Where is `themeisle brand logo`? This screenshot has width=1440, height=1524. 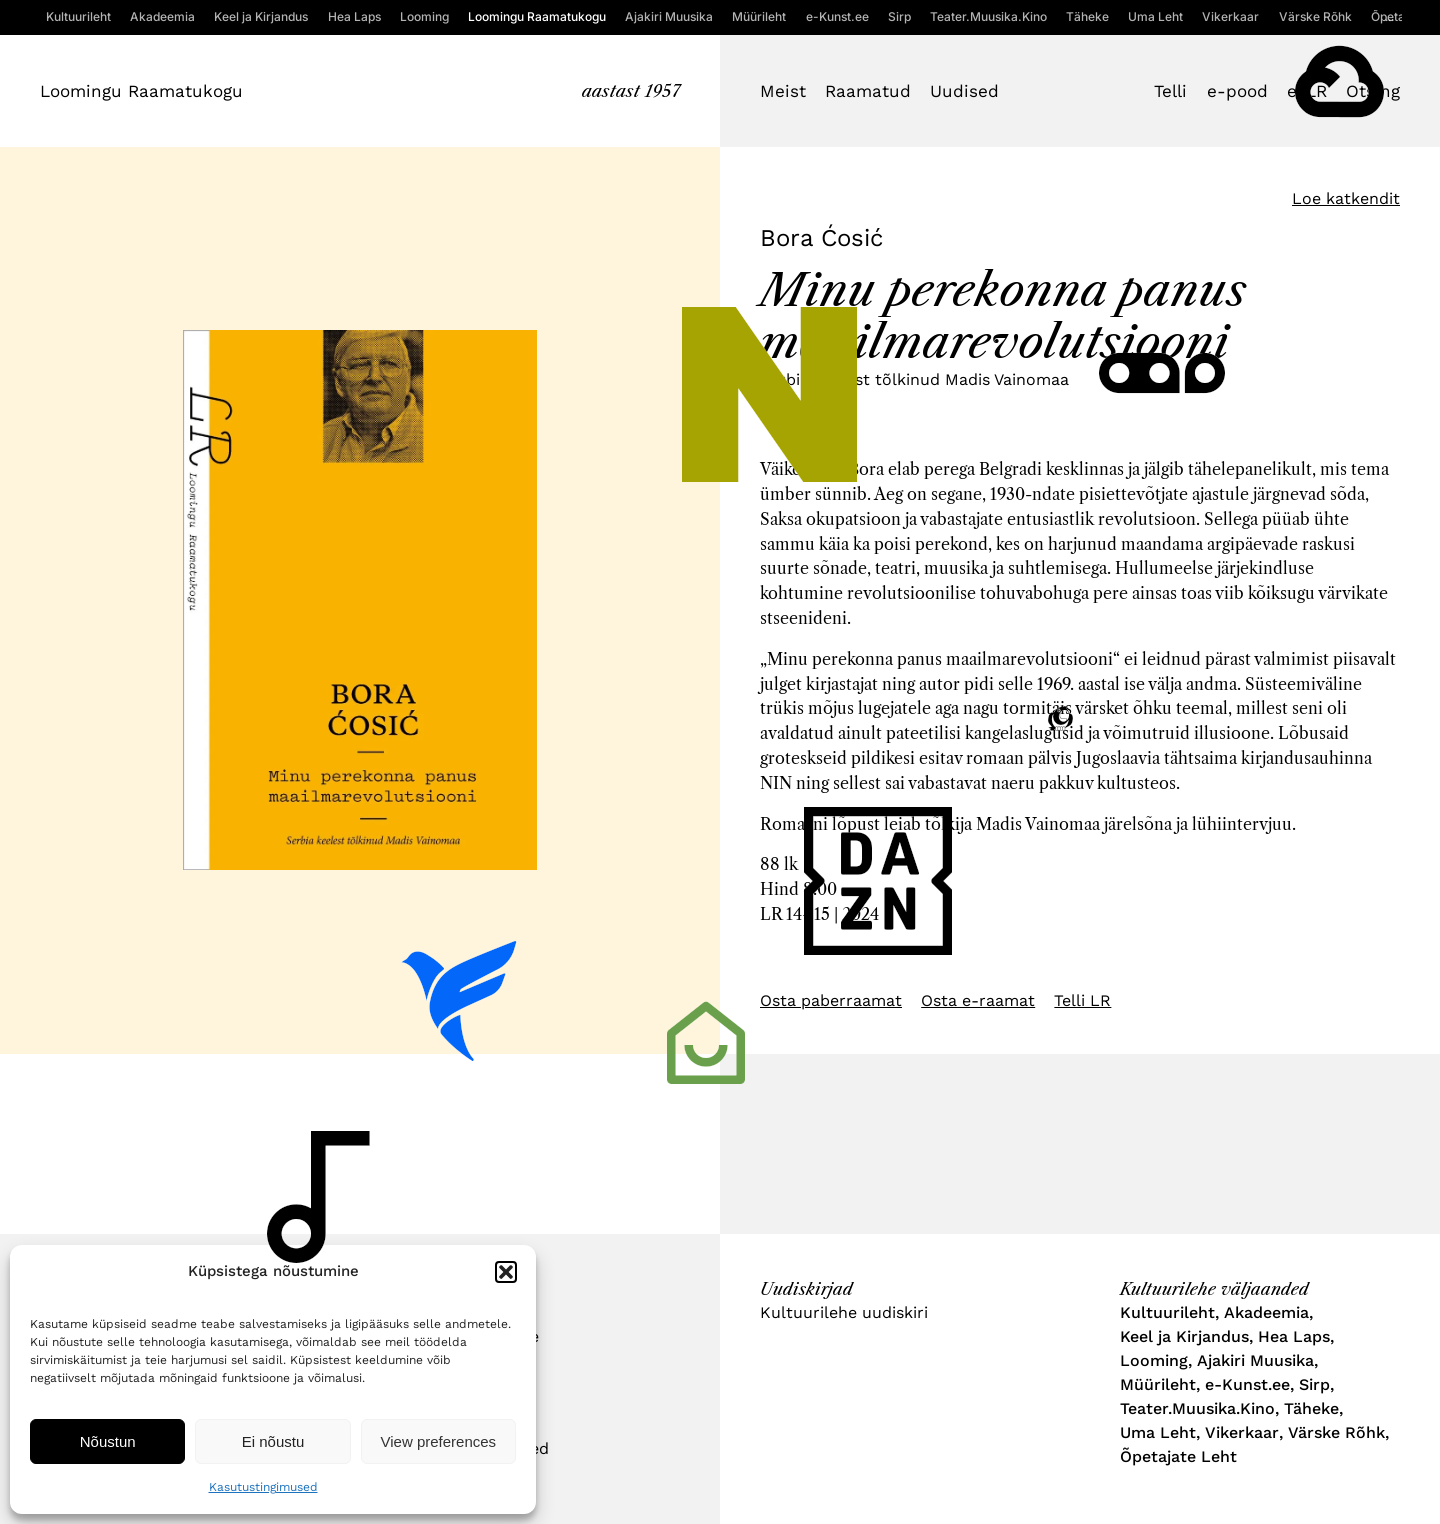
themeisle brand logo is located at coordinates (1060, 718).